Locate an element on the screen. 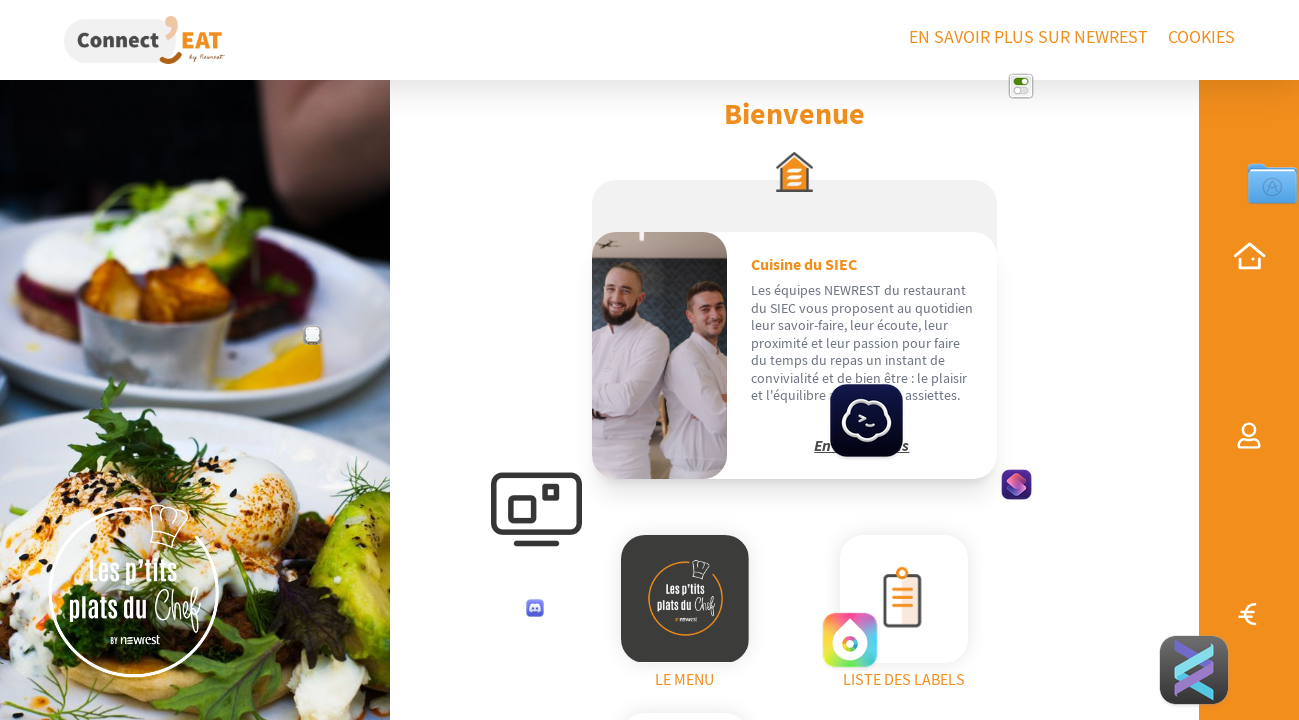 Image resolution: width=1299 pixels, height=720 pixels. open termius ssh client is located at coordinates (866, 420).